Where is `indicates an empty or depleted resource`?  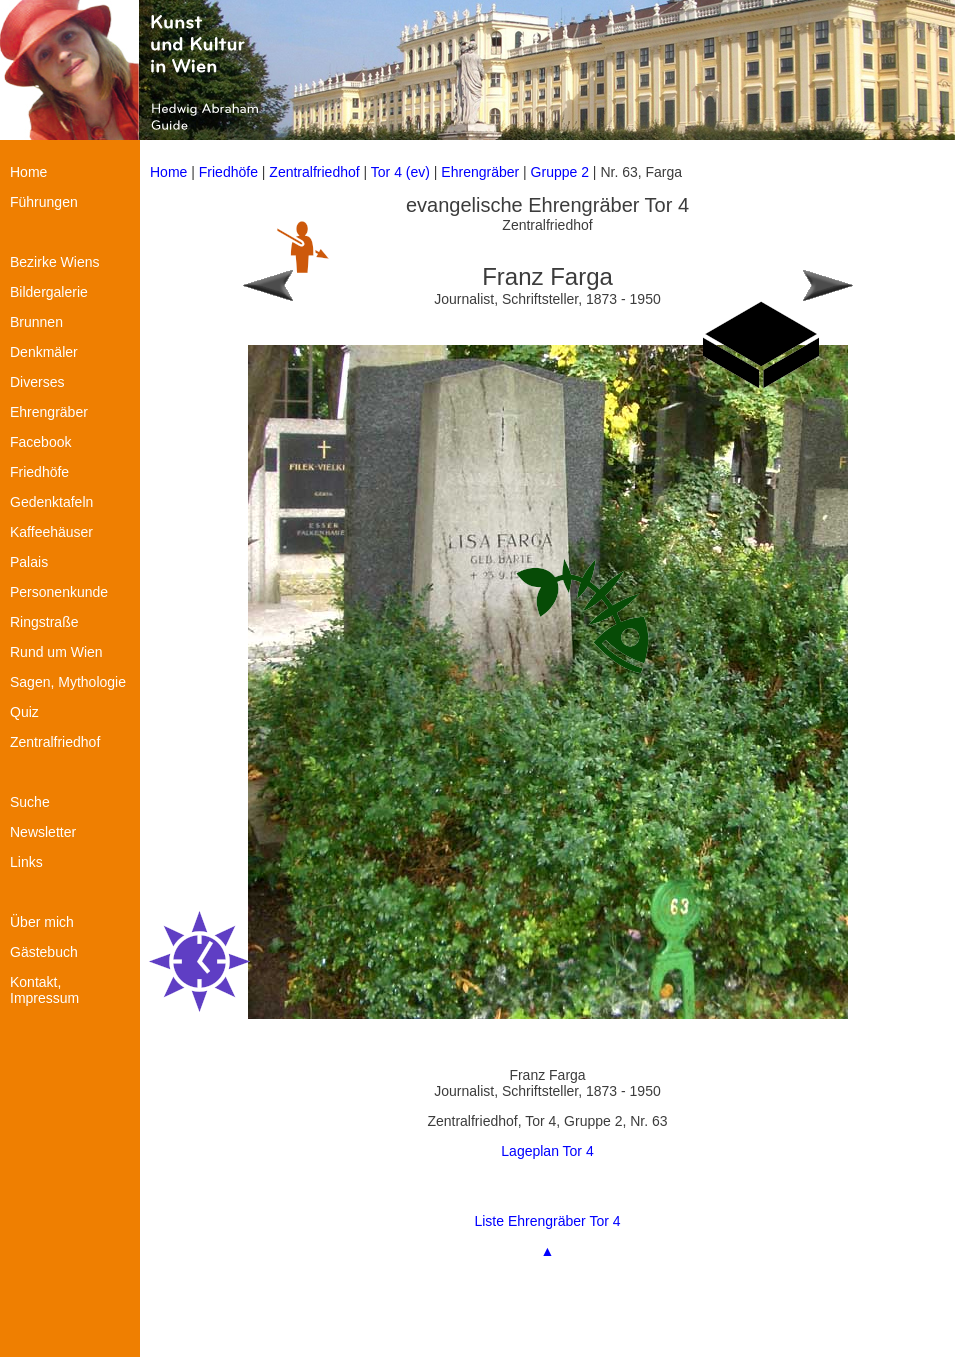
indicates an empty or depleted resource is located at coordinates (582, 615).